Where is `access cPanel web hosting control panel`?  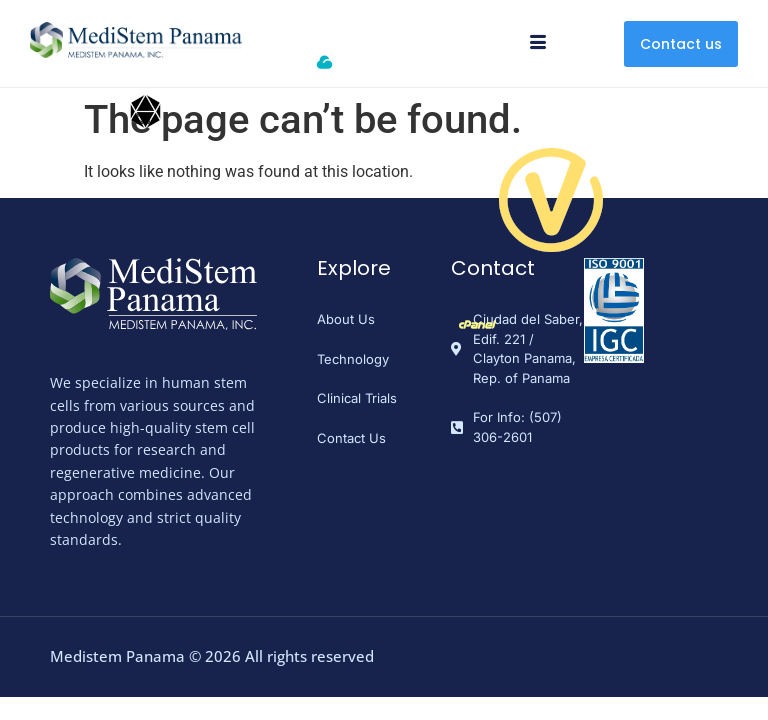 access cPanel web hosting control panel is located at coordinates (477, 324).